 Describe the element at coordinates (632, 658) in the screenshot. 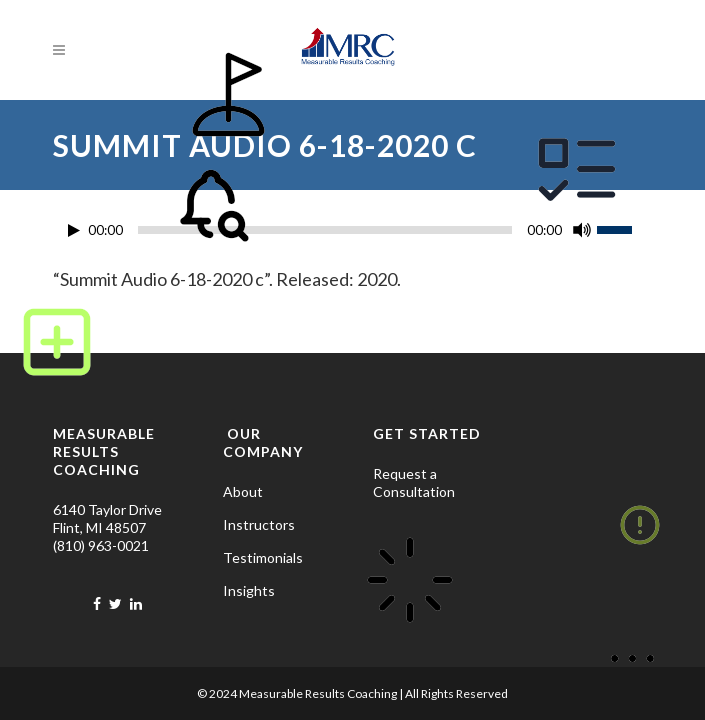

I see `access more options or actions` at that location.